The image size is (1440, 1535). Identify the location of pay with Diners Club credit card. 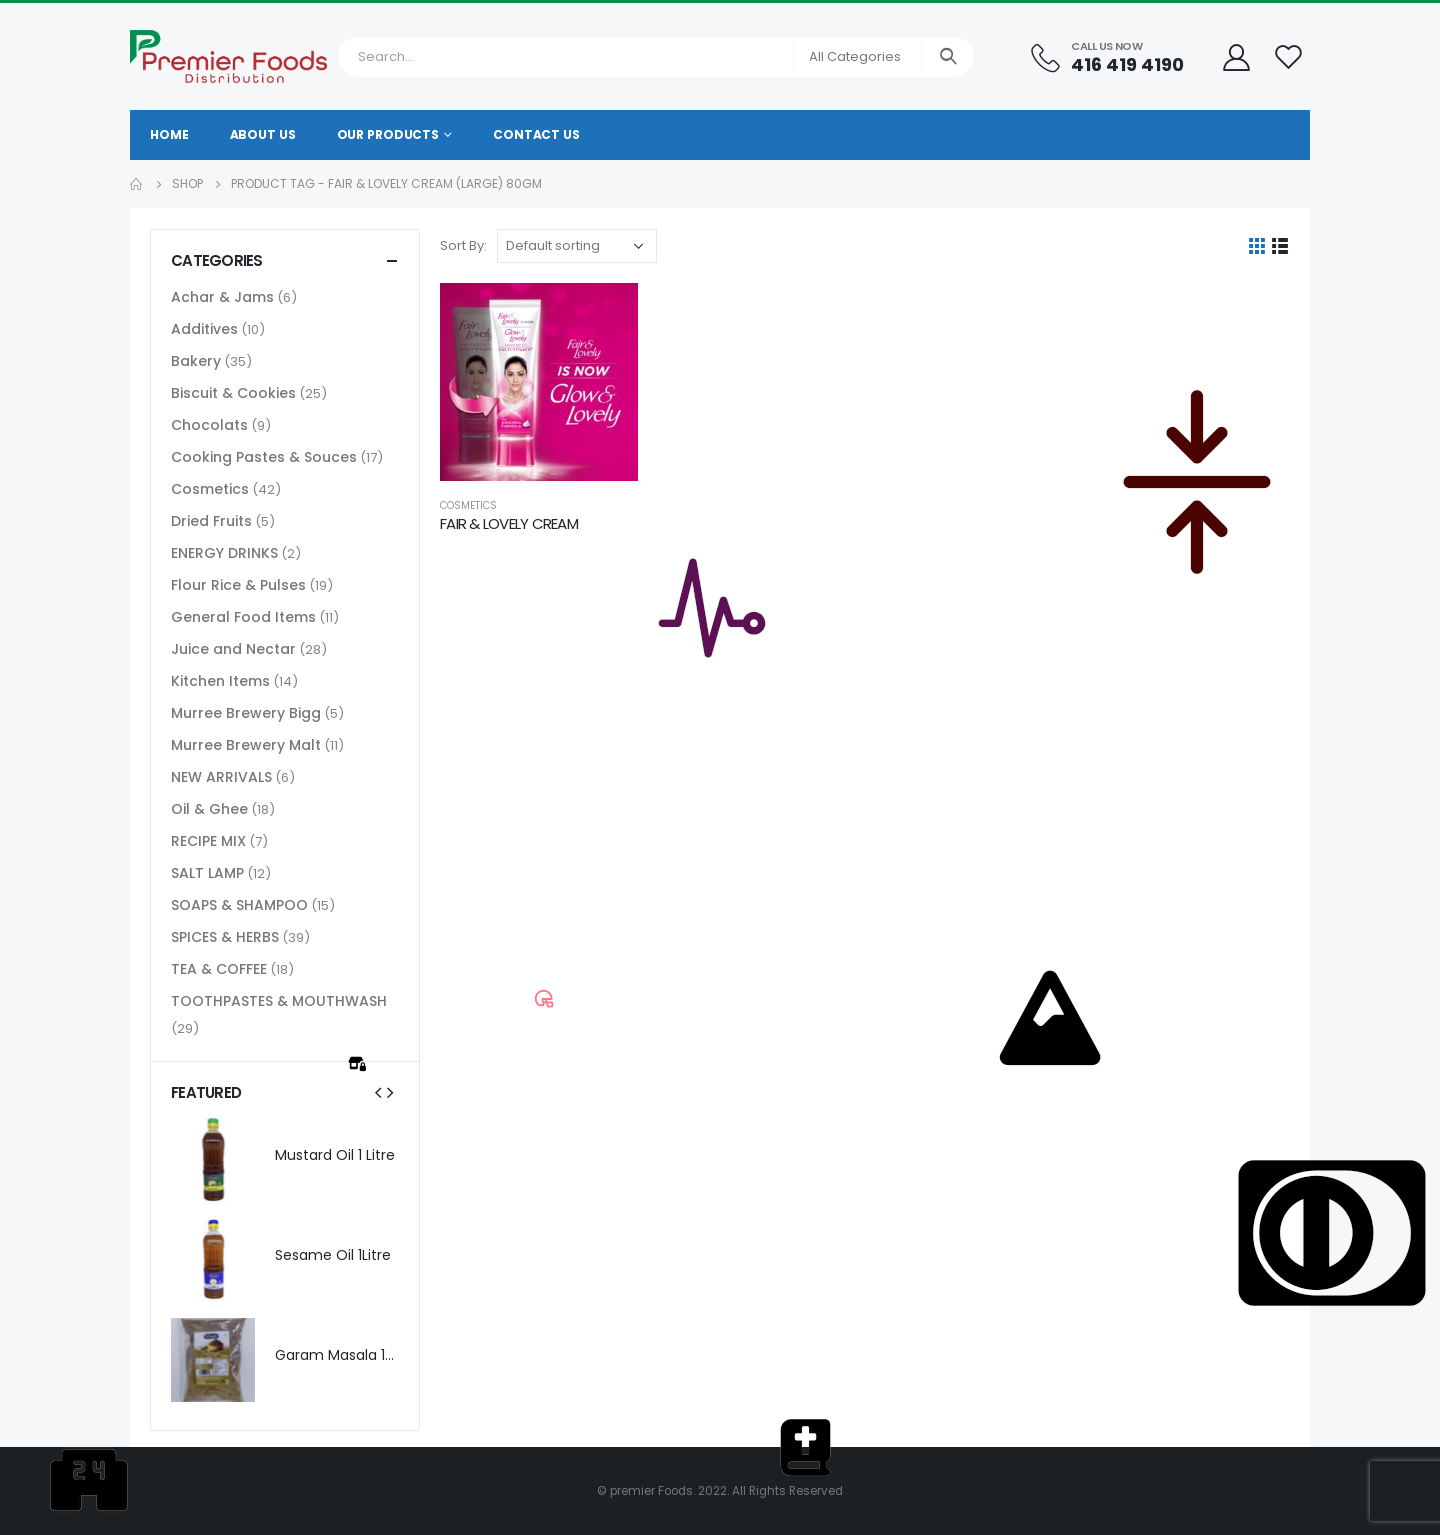
(1332, 1233).